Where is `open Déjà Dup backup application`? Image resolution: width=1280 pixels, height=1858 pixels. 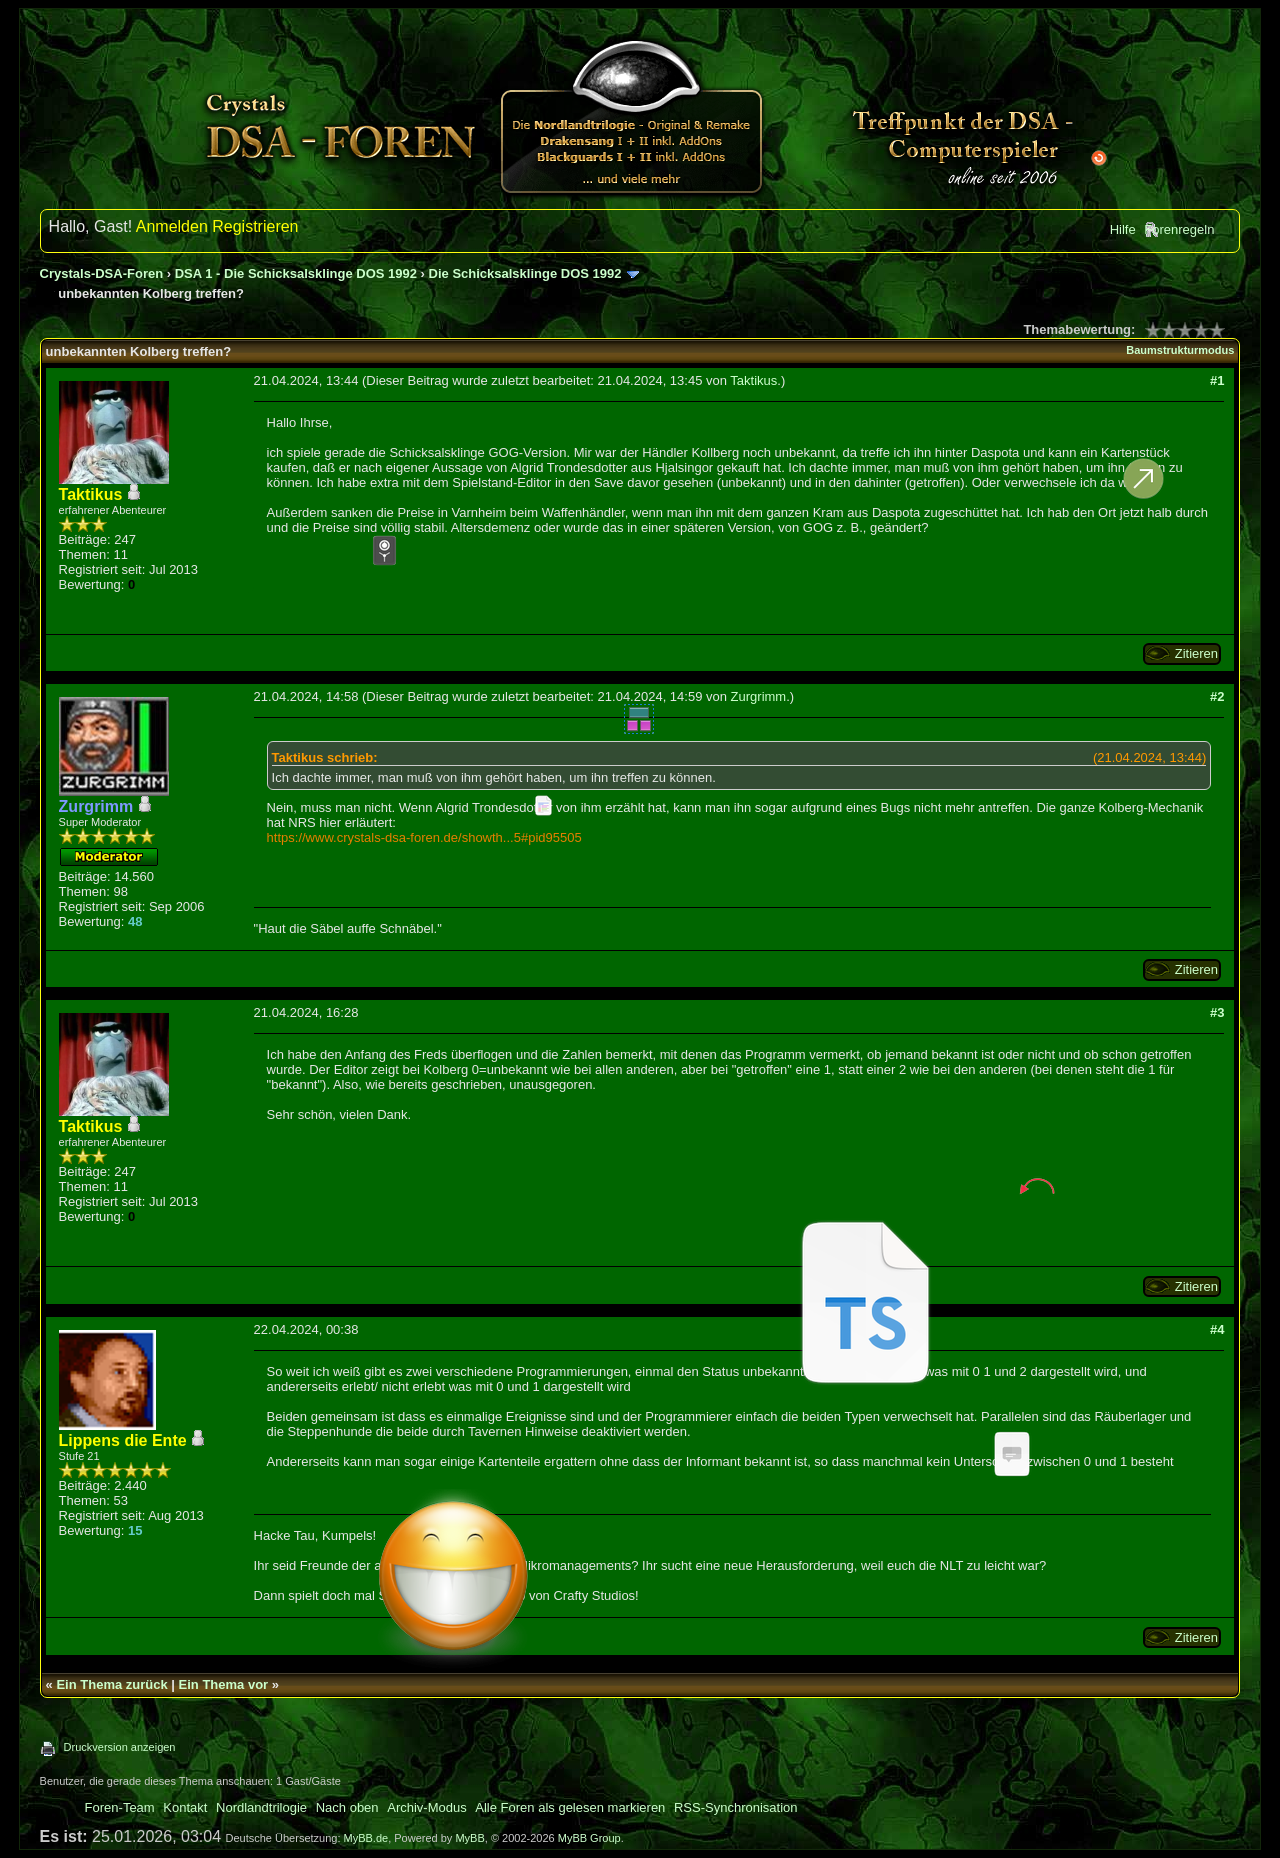 open Déjà Dup backup application is located at coordinates (384, 550).